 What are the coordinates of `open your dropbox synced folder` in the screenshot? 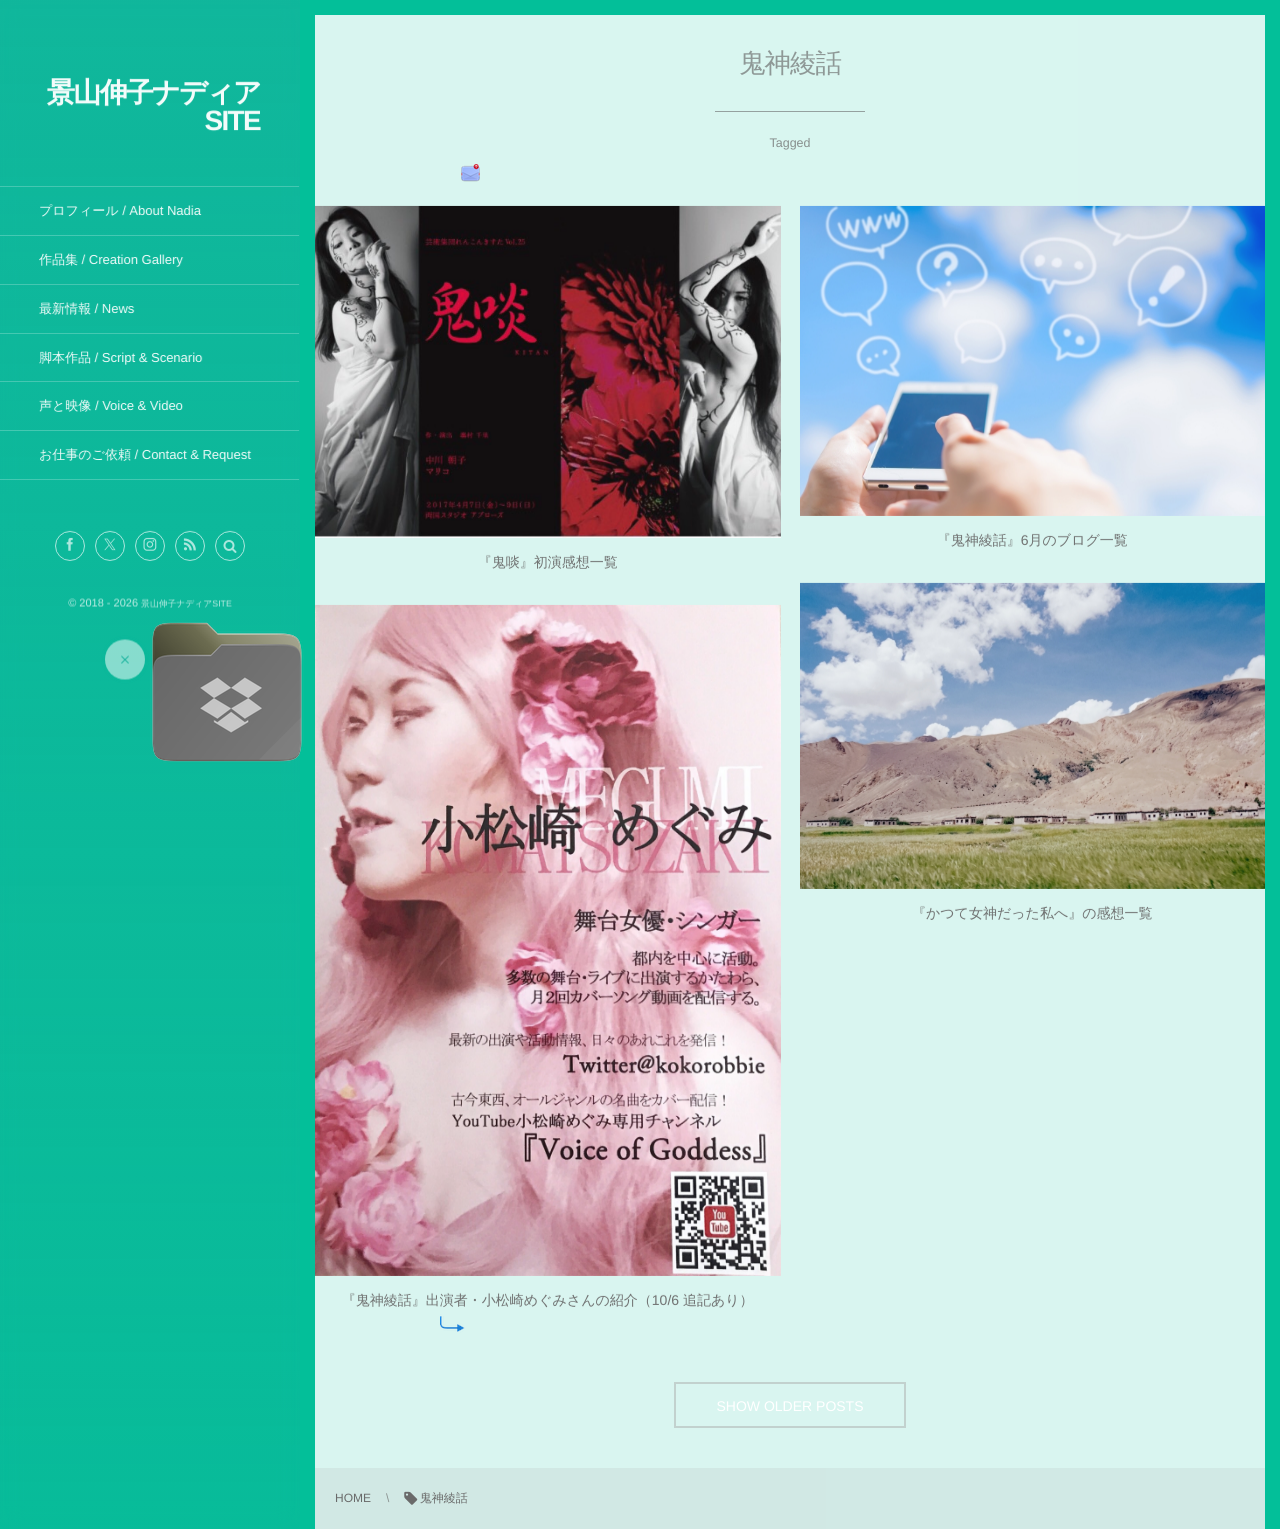 It's located at (227, 692).